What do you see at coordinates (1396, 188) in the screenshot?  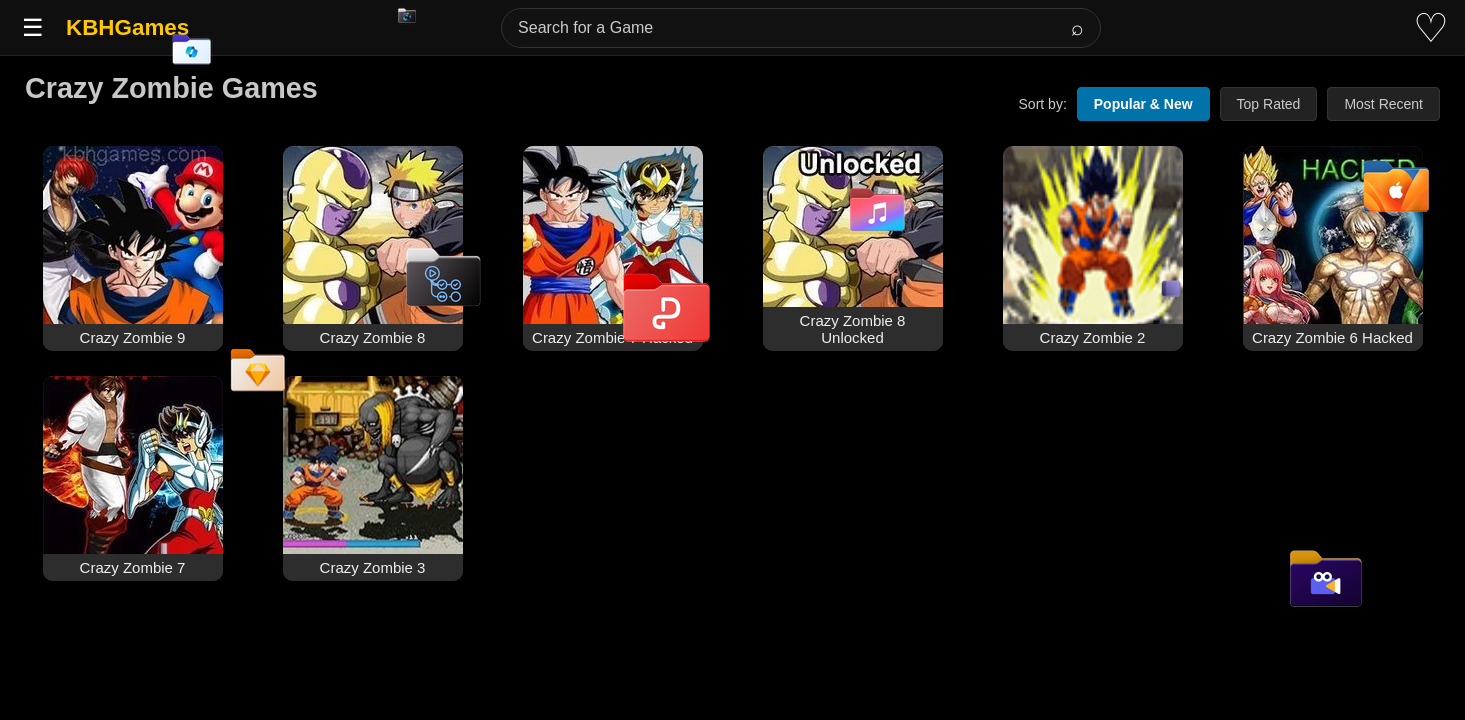 I see `open mac os ventura system folder` at bounding box center [1396, 188].